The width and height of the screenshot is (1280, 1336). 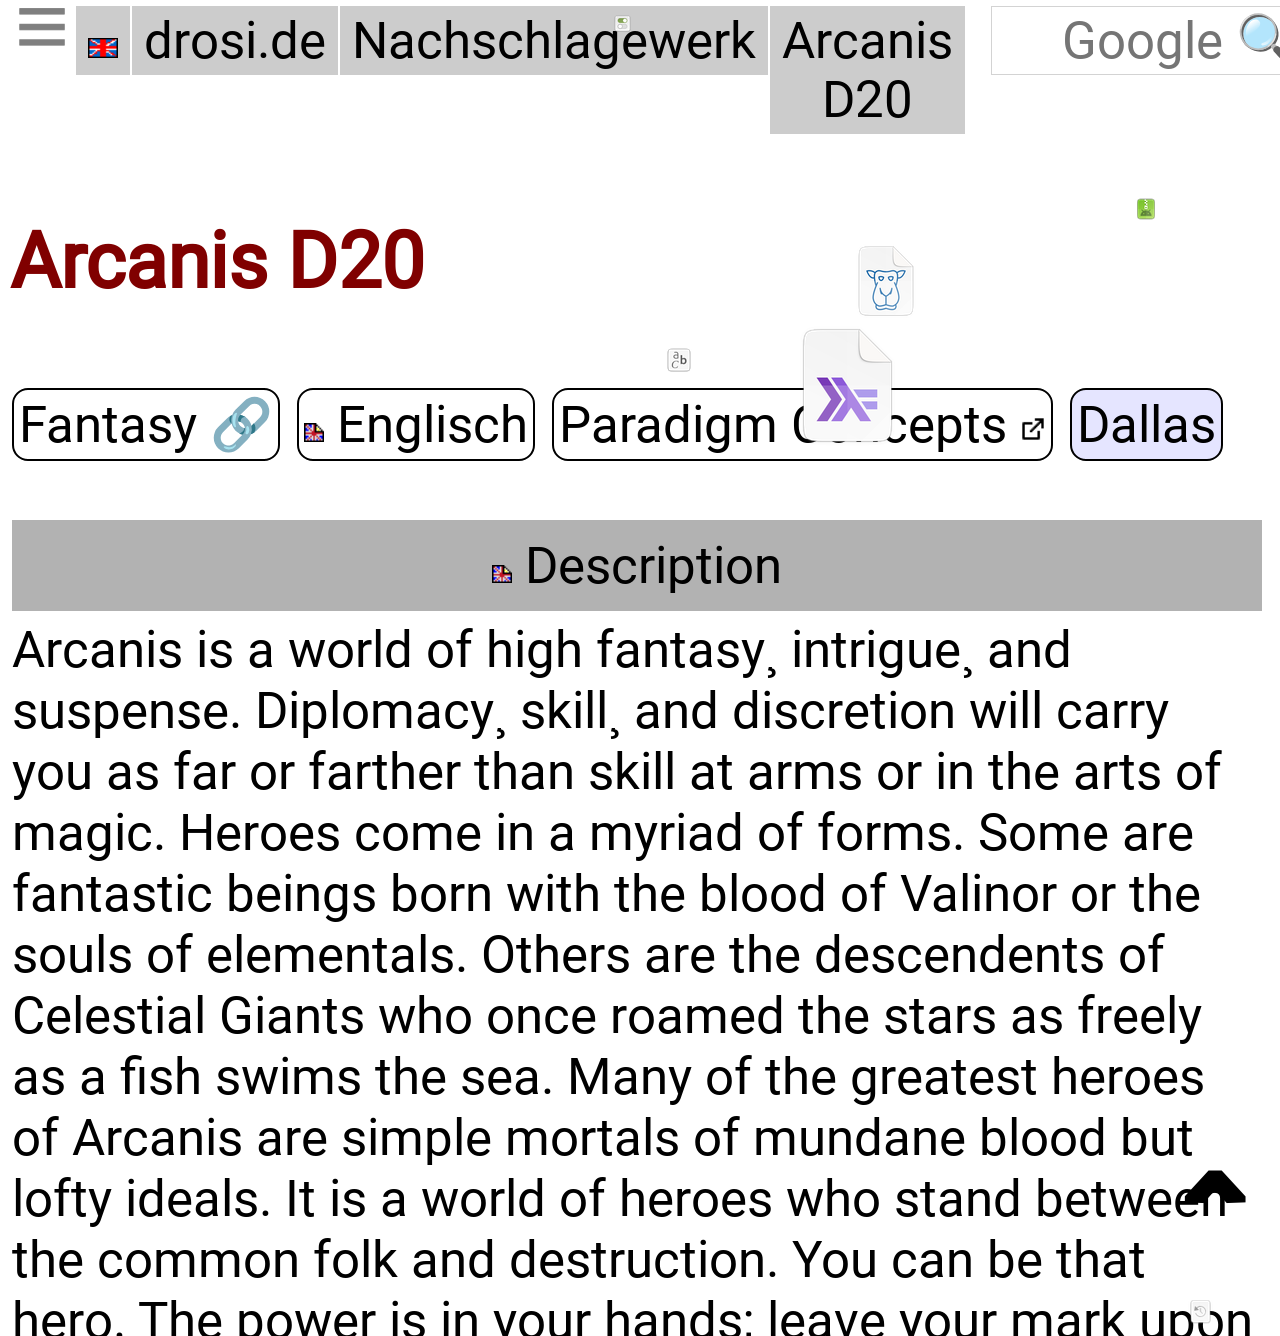 What do you see at coordinates (679, 360) in the screenshot?
I see `access font and typography settings` at bounding box center [679, 360].